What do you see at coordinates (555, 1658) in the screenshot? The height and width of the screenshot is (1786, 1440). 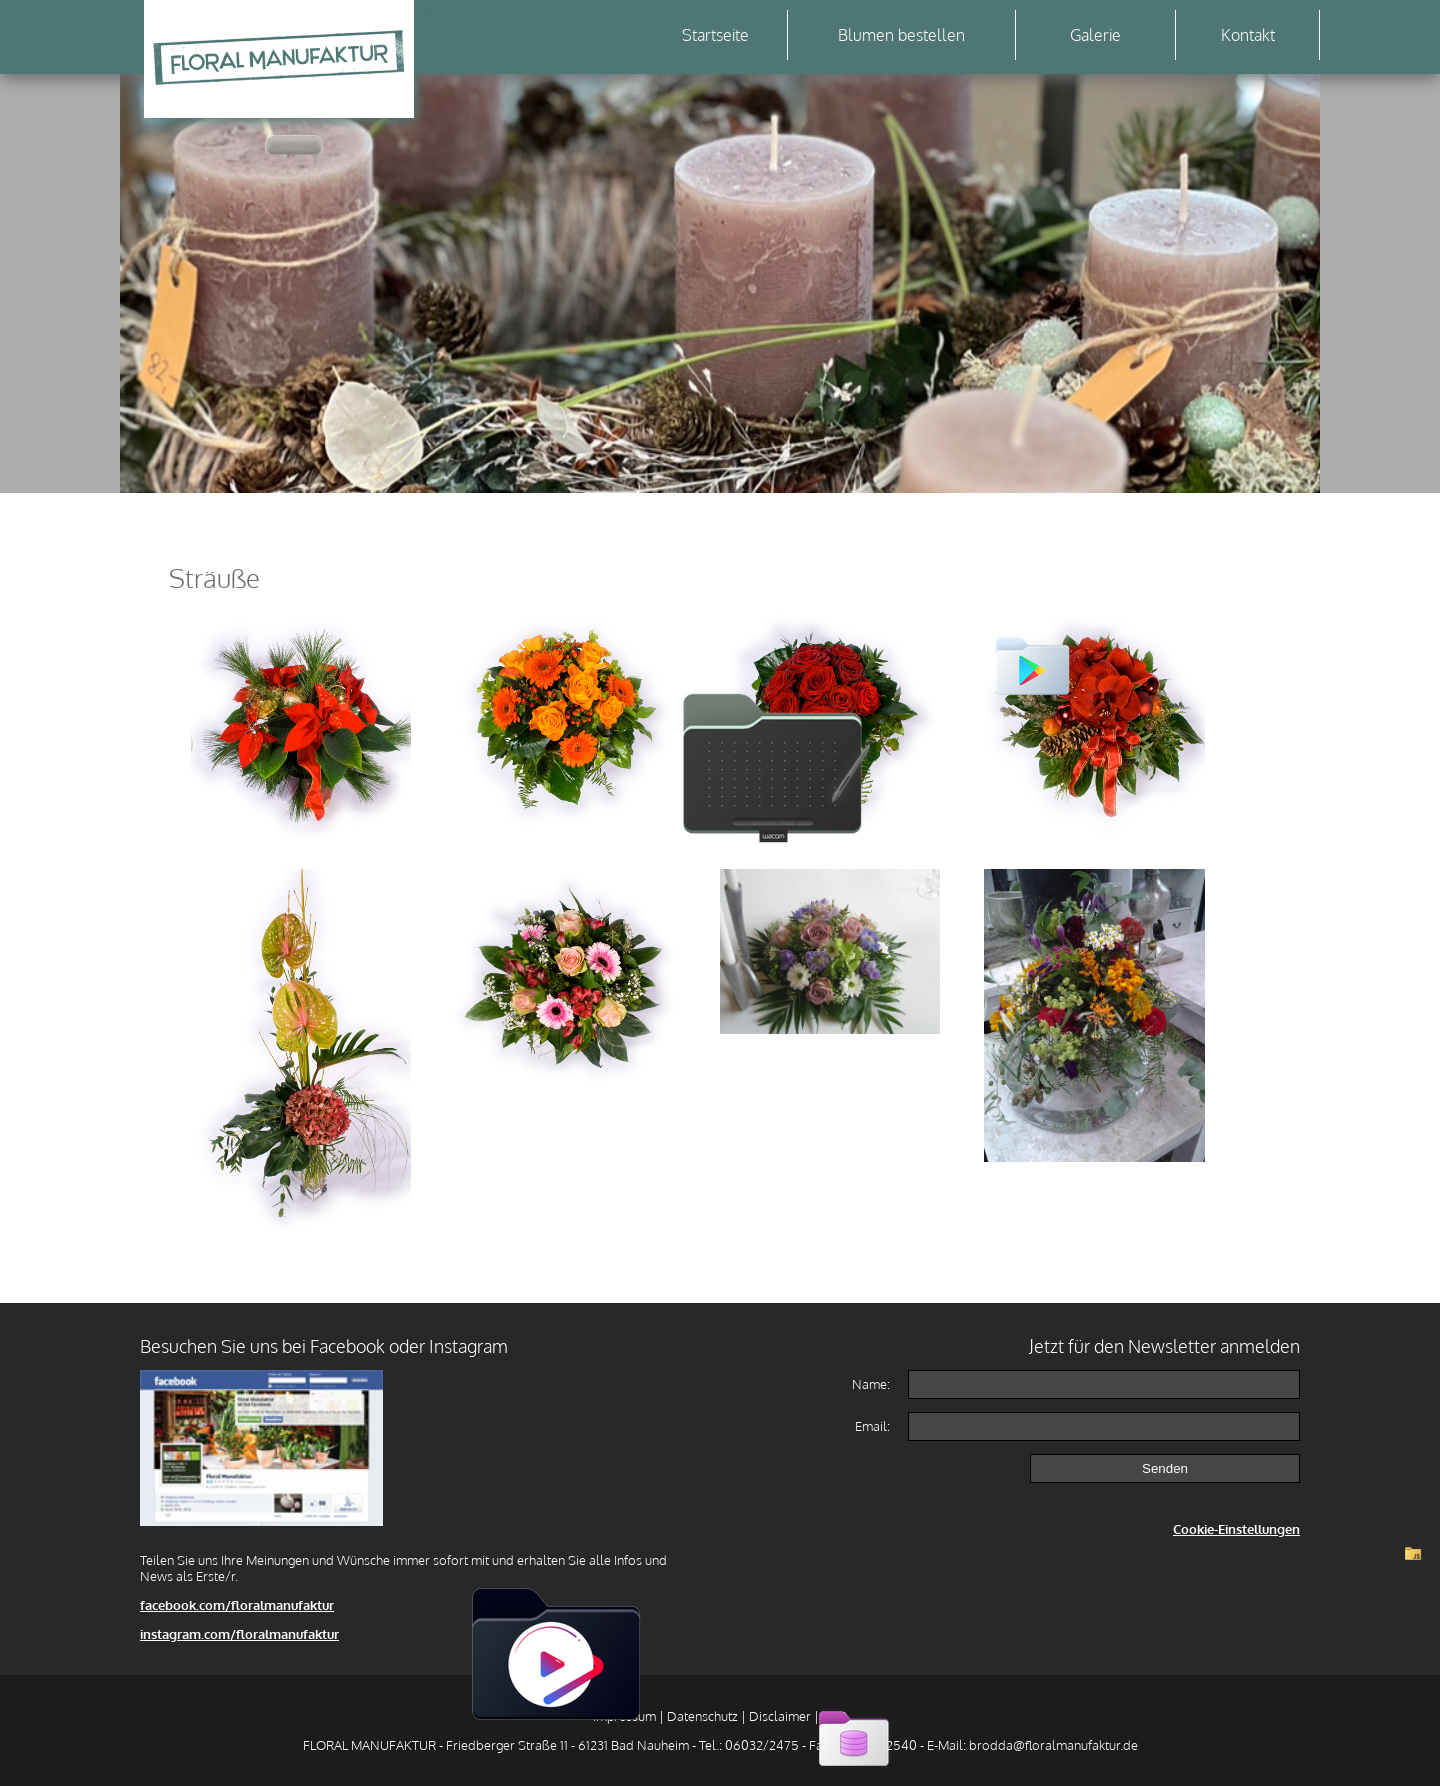 I see `folder containing youtube music vanced app files` at bounding box center [555, 1658].